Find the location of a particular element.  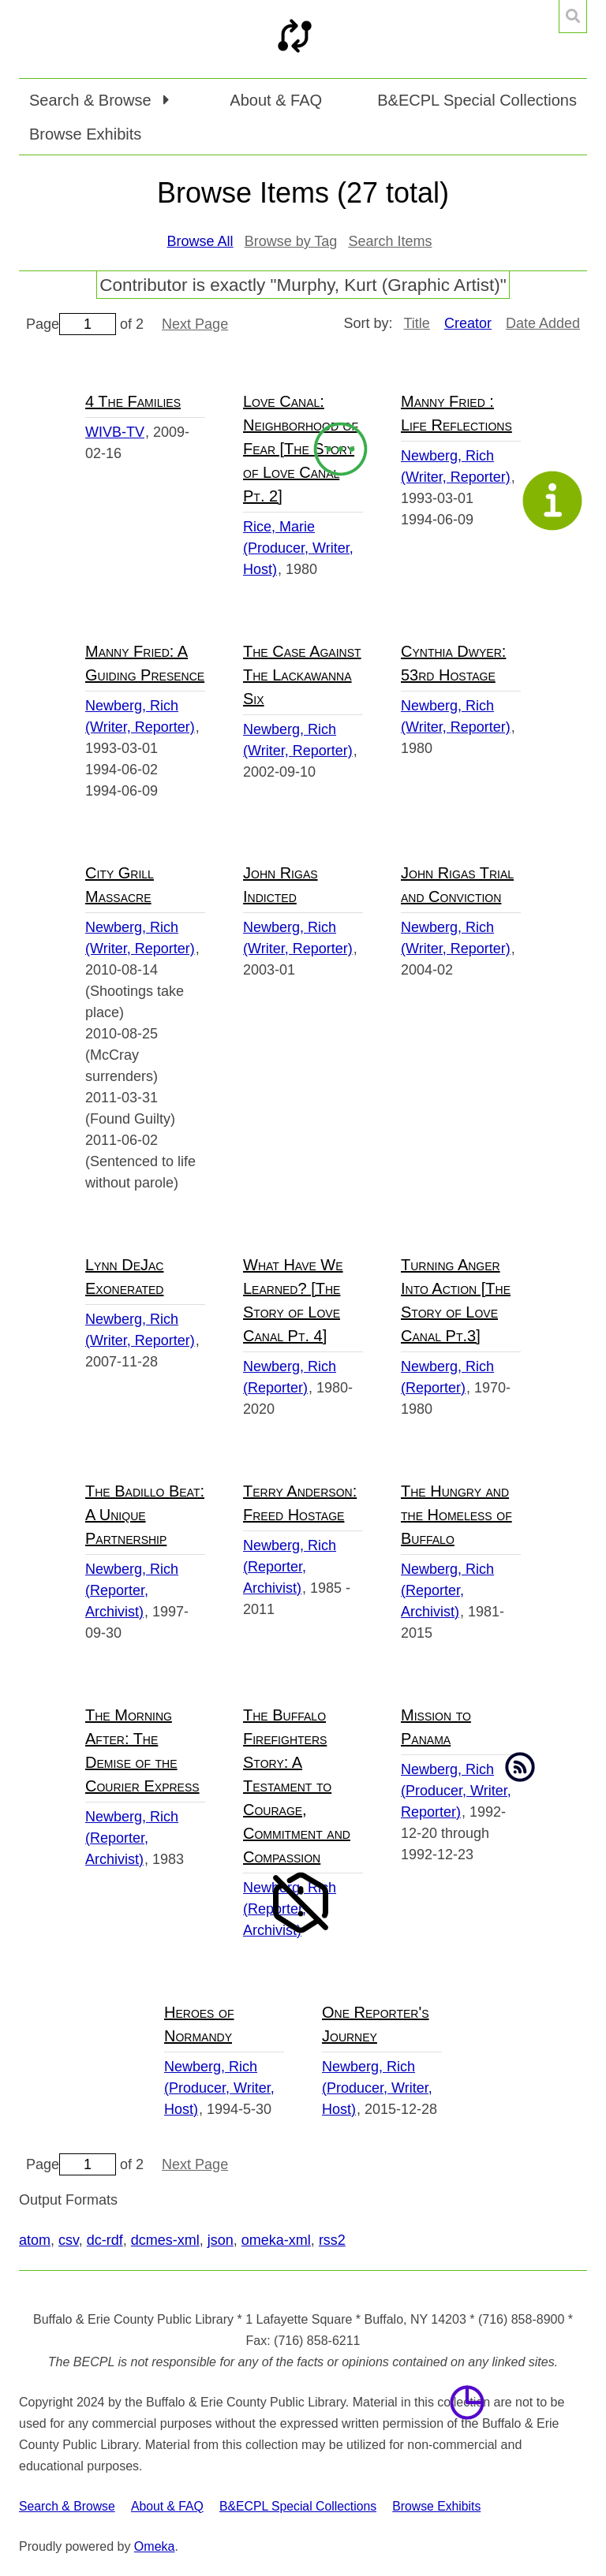

view more information or details is located at coordinates (552, 501).